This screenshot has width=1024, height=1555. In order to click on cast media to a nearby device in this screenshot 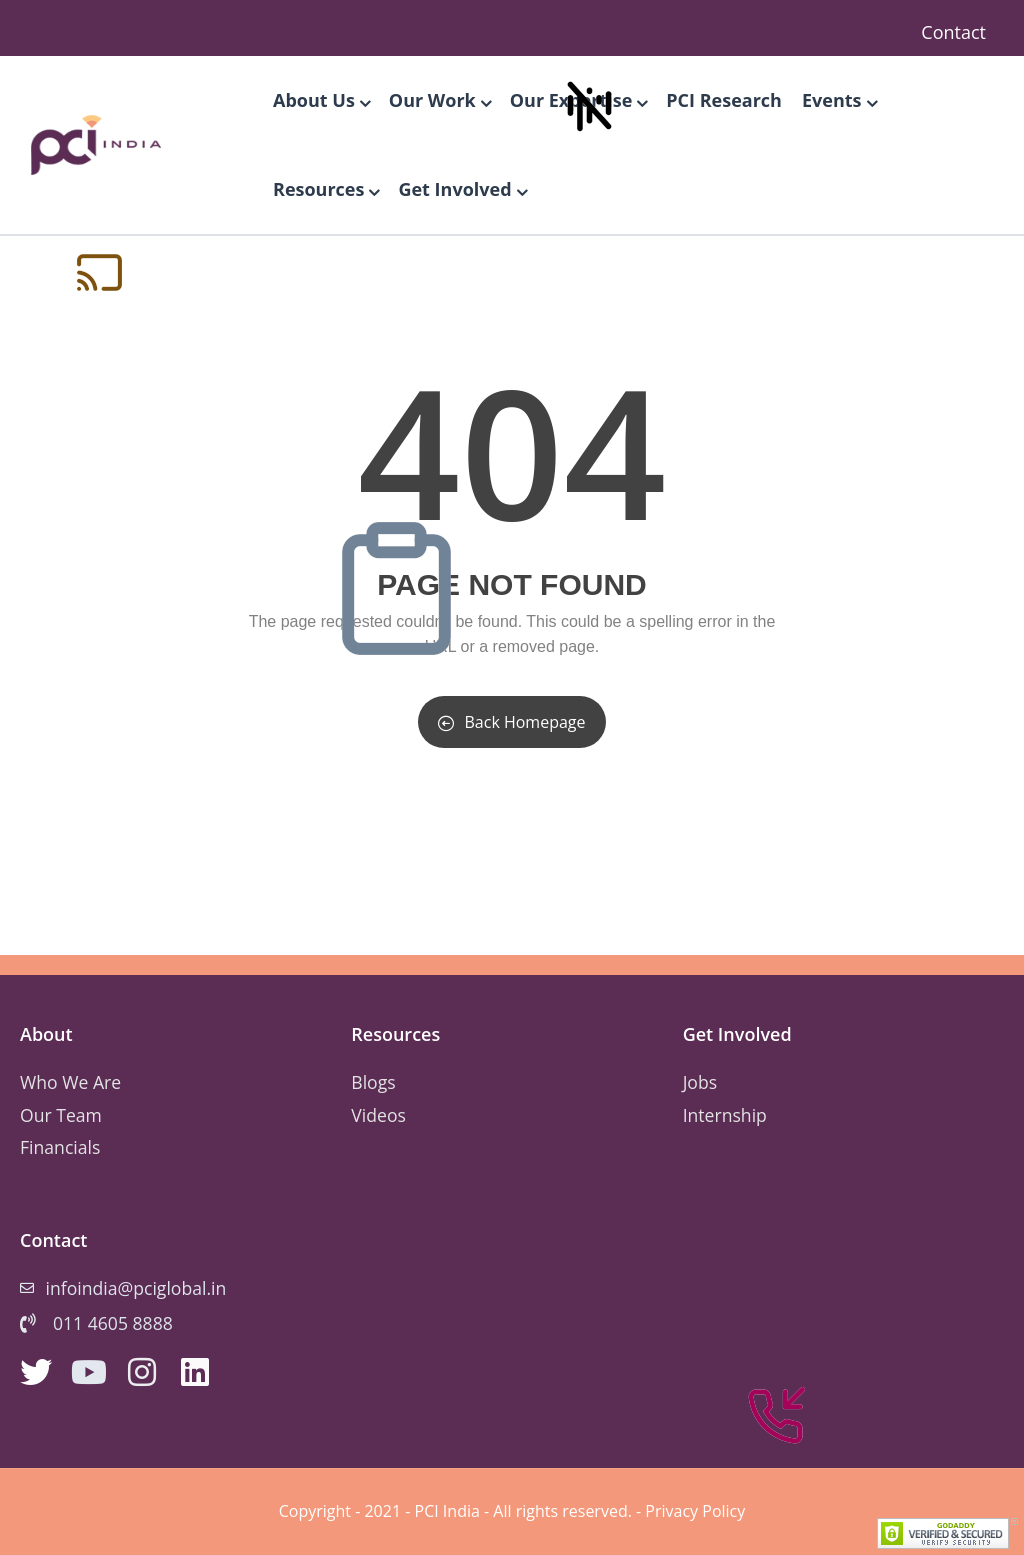, I will do `click(99, 272)`.